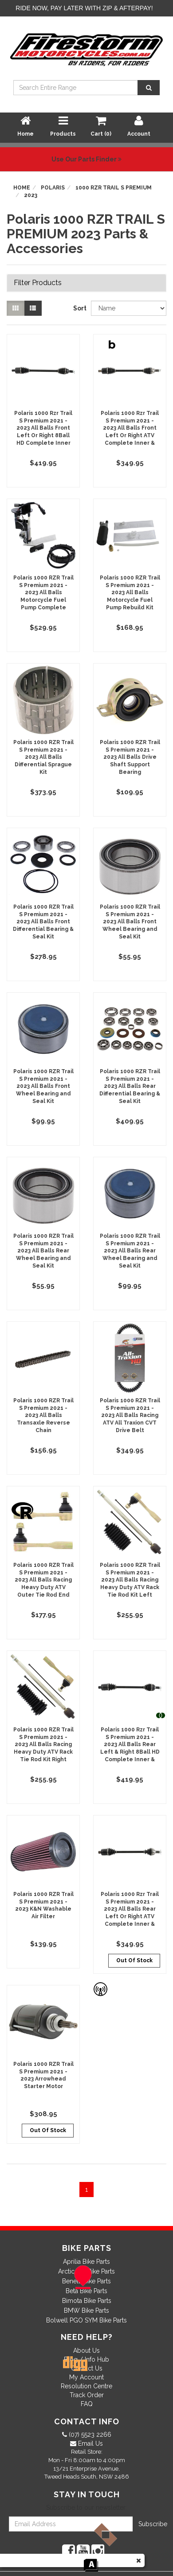 This screenshot has height=2576, width=173. I want to click on bricks website builder logo, so click(112, 344).